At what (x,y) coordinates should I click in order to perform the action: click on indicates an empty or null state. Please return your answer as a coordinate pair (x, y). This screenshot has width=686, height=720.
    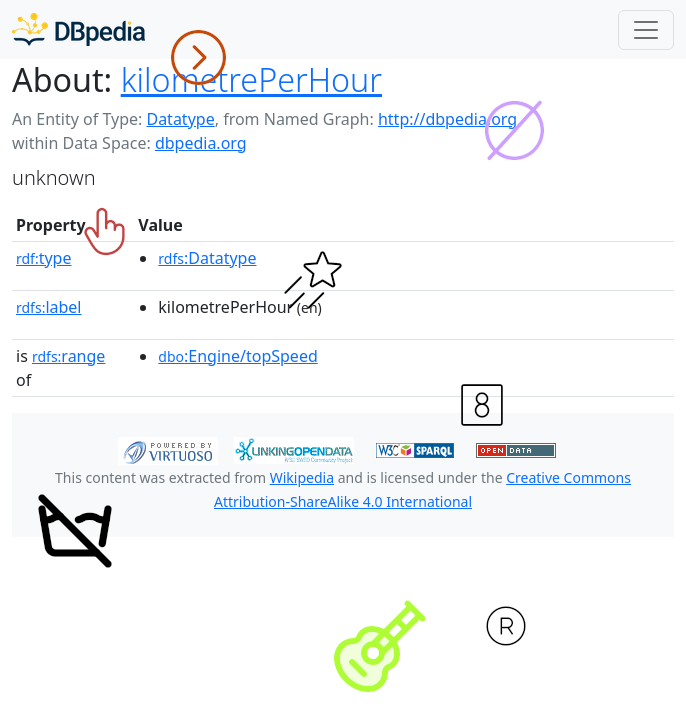
    Looking at the image, I should click on (514, 130).